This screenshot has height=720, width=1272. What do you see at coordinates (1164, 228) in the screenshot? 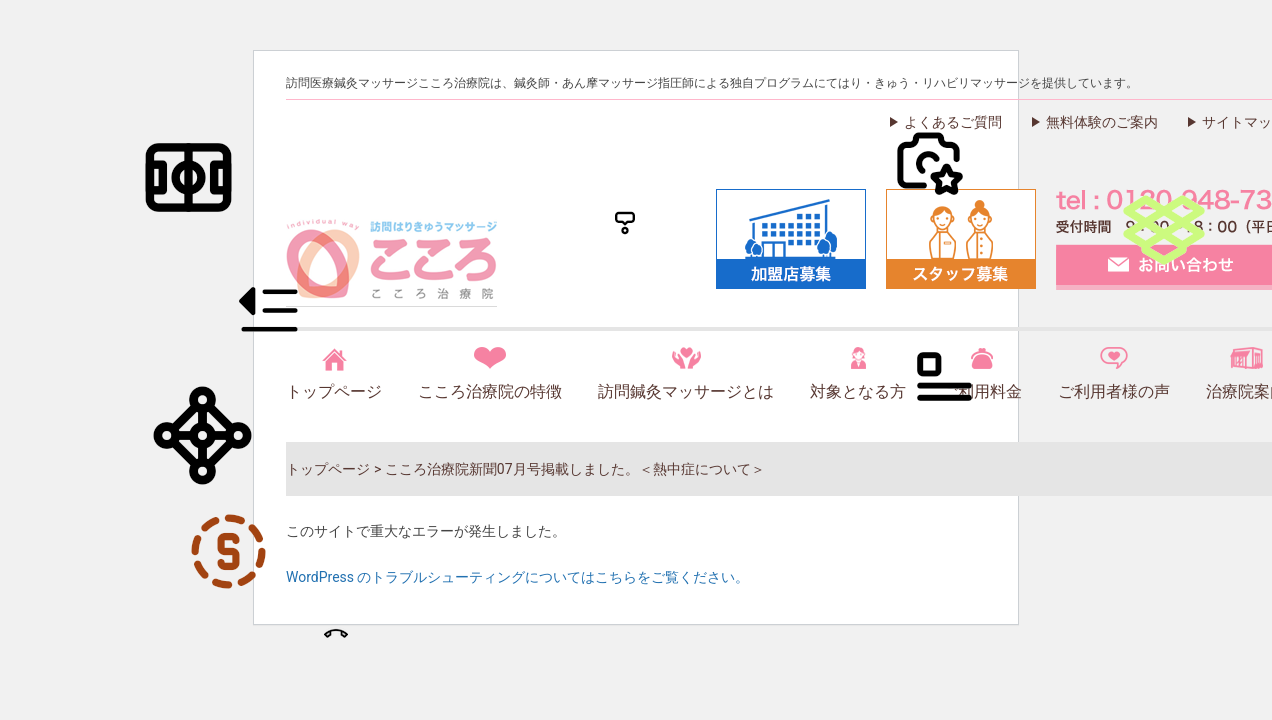
I see `connect to dropbox account` at bounding box center [1164, 228].